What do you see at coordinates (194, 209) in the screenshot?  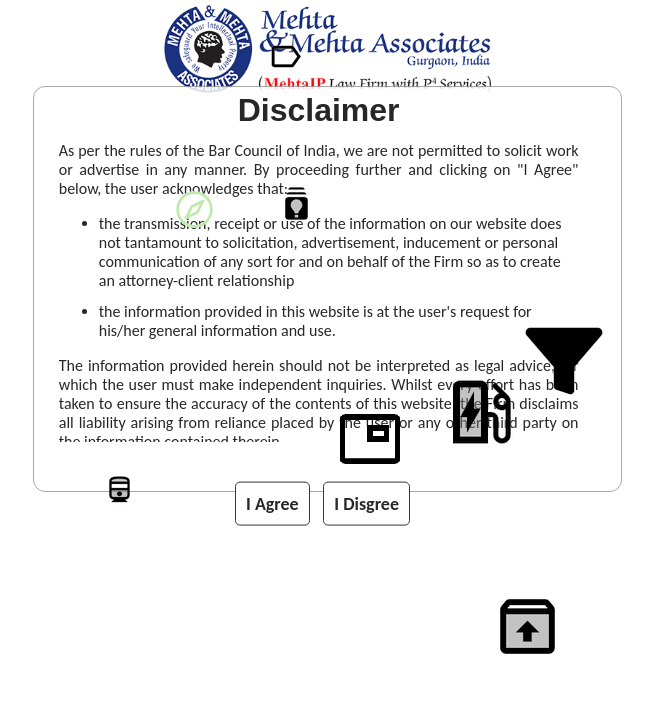 I see `access navigation or directions` at bounding box center [194, 209].